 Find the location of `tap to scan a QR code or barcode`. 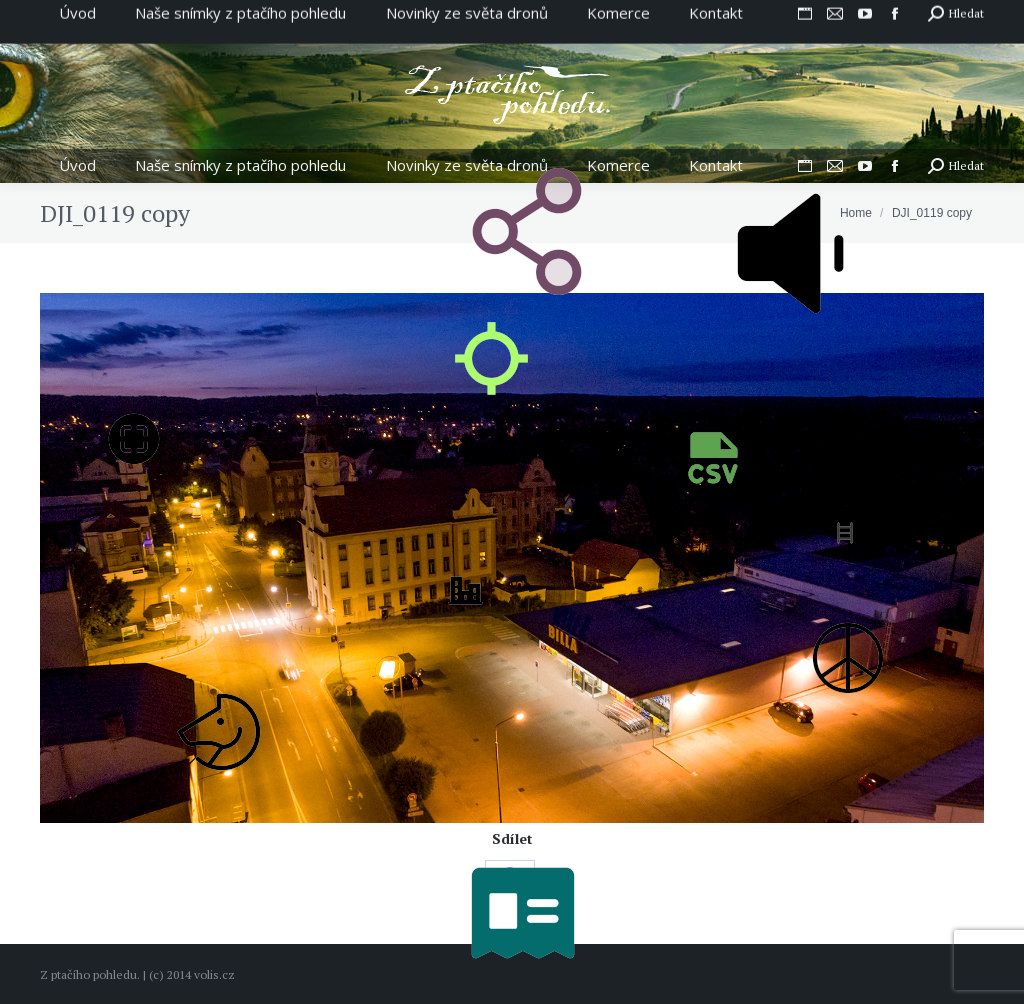

tap to scan a QR code or barcode is located at coordinates (134, 439).